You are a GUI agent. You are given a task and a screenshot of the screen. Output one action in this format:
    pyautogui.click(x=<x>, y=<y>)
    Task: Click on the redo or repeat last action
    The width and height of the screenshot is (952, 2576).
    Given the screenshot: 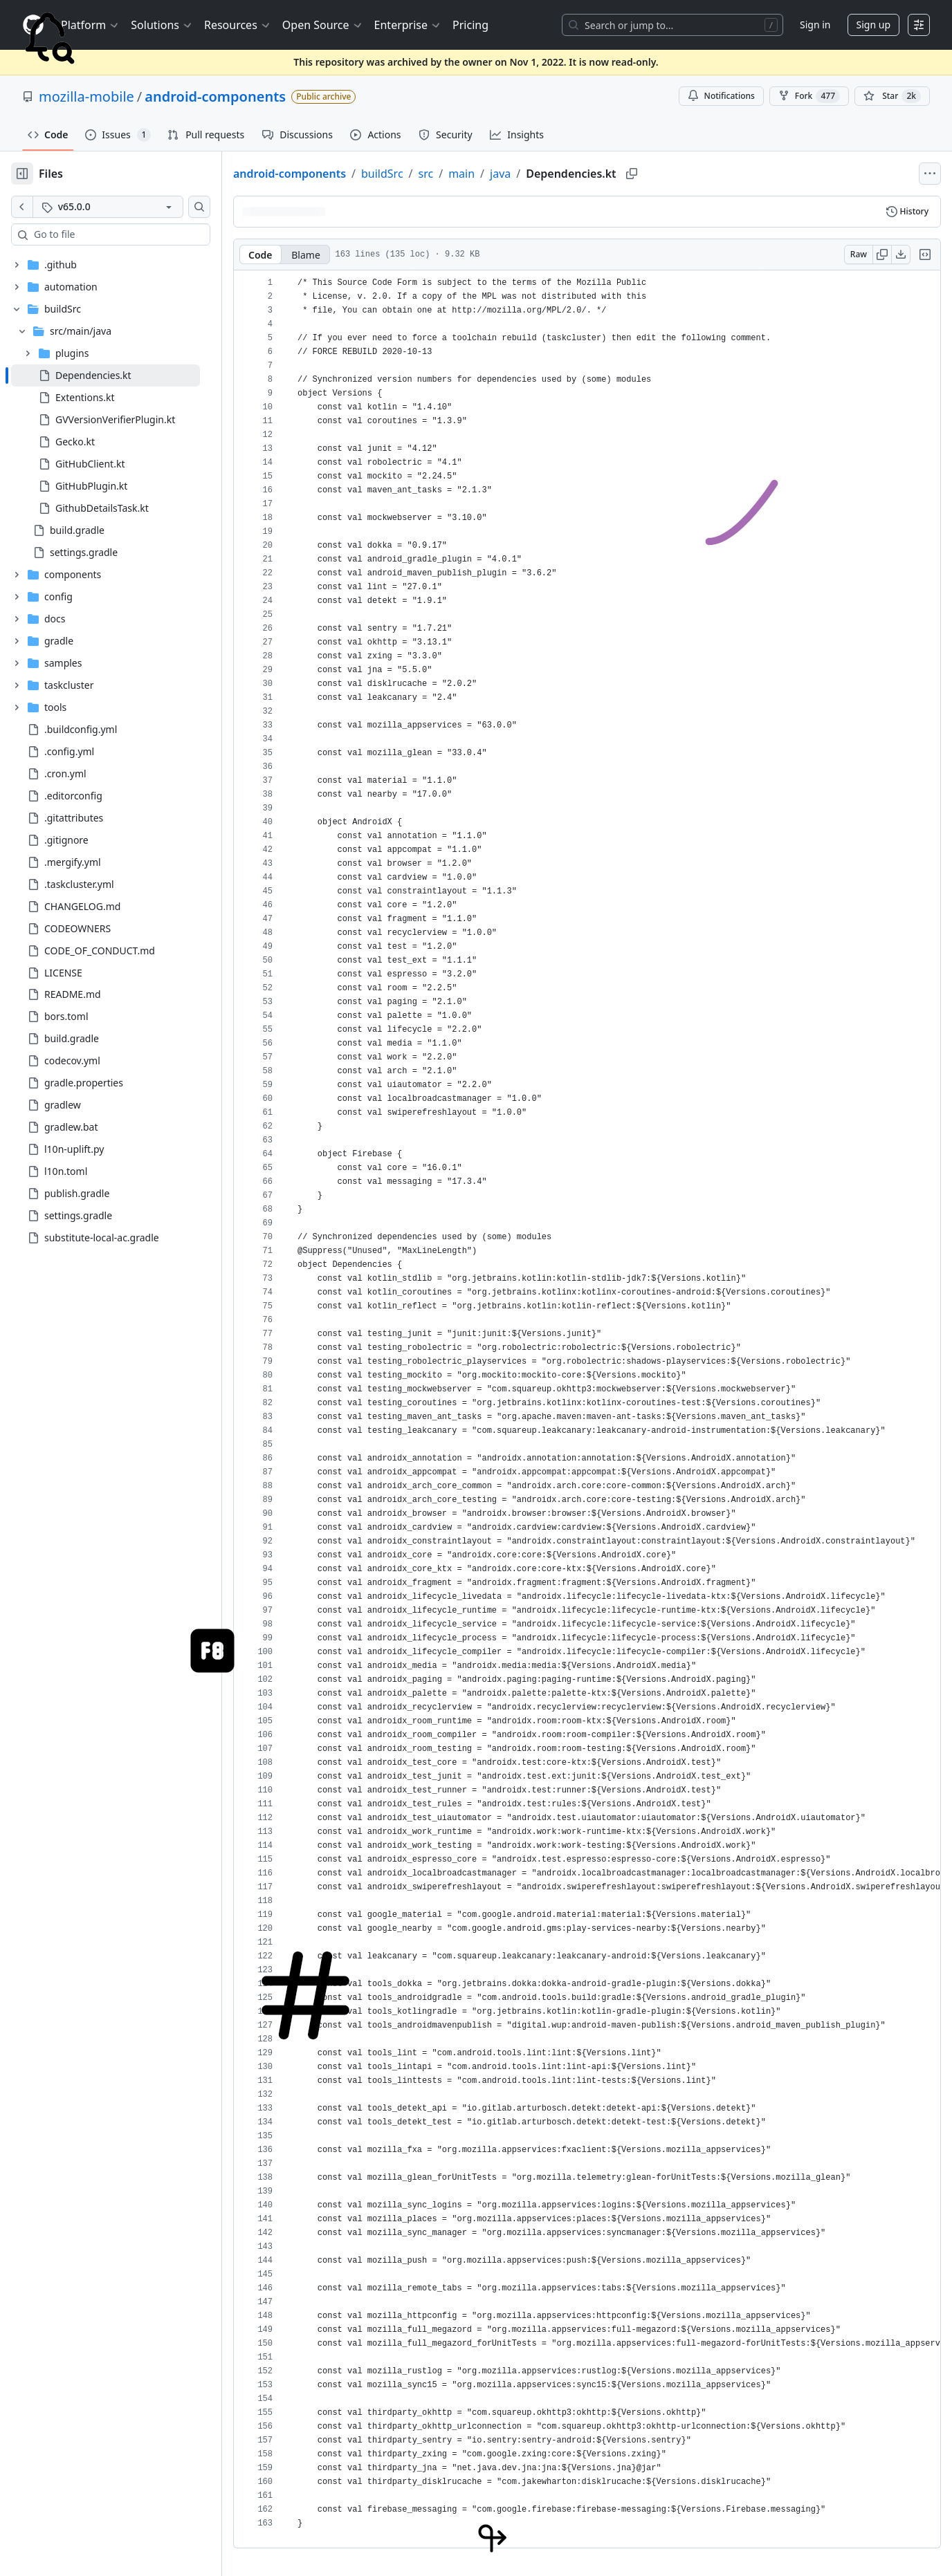 What is the action you would take?
    pyautogui.click(x=491, y=2537)
    